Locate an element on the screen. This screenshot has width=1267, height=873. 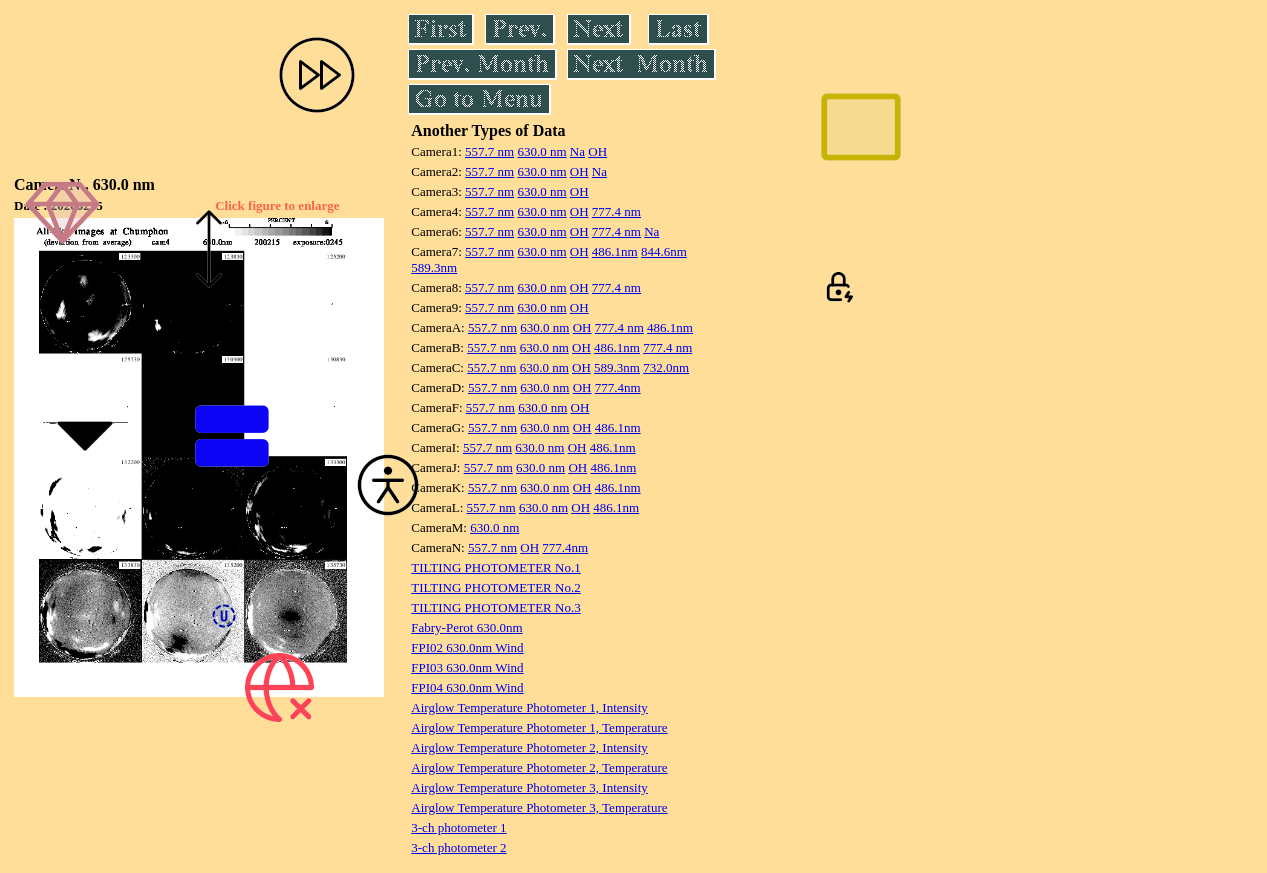
skip forward in media playback is located at coordinates (317, 75).